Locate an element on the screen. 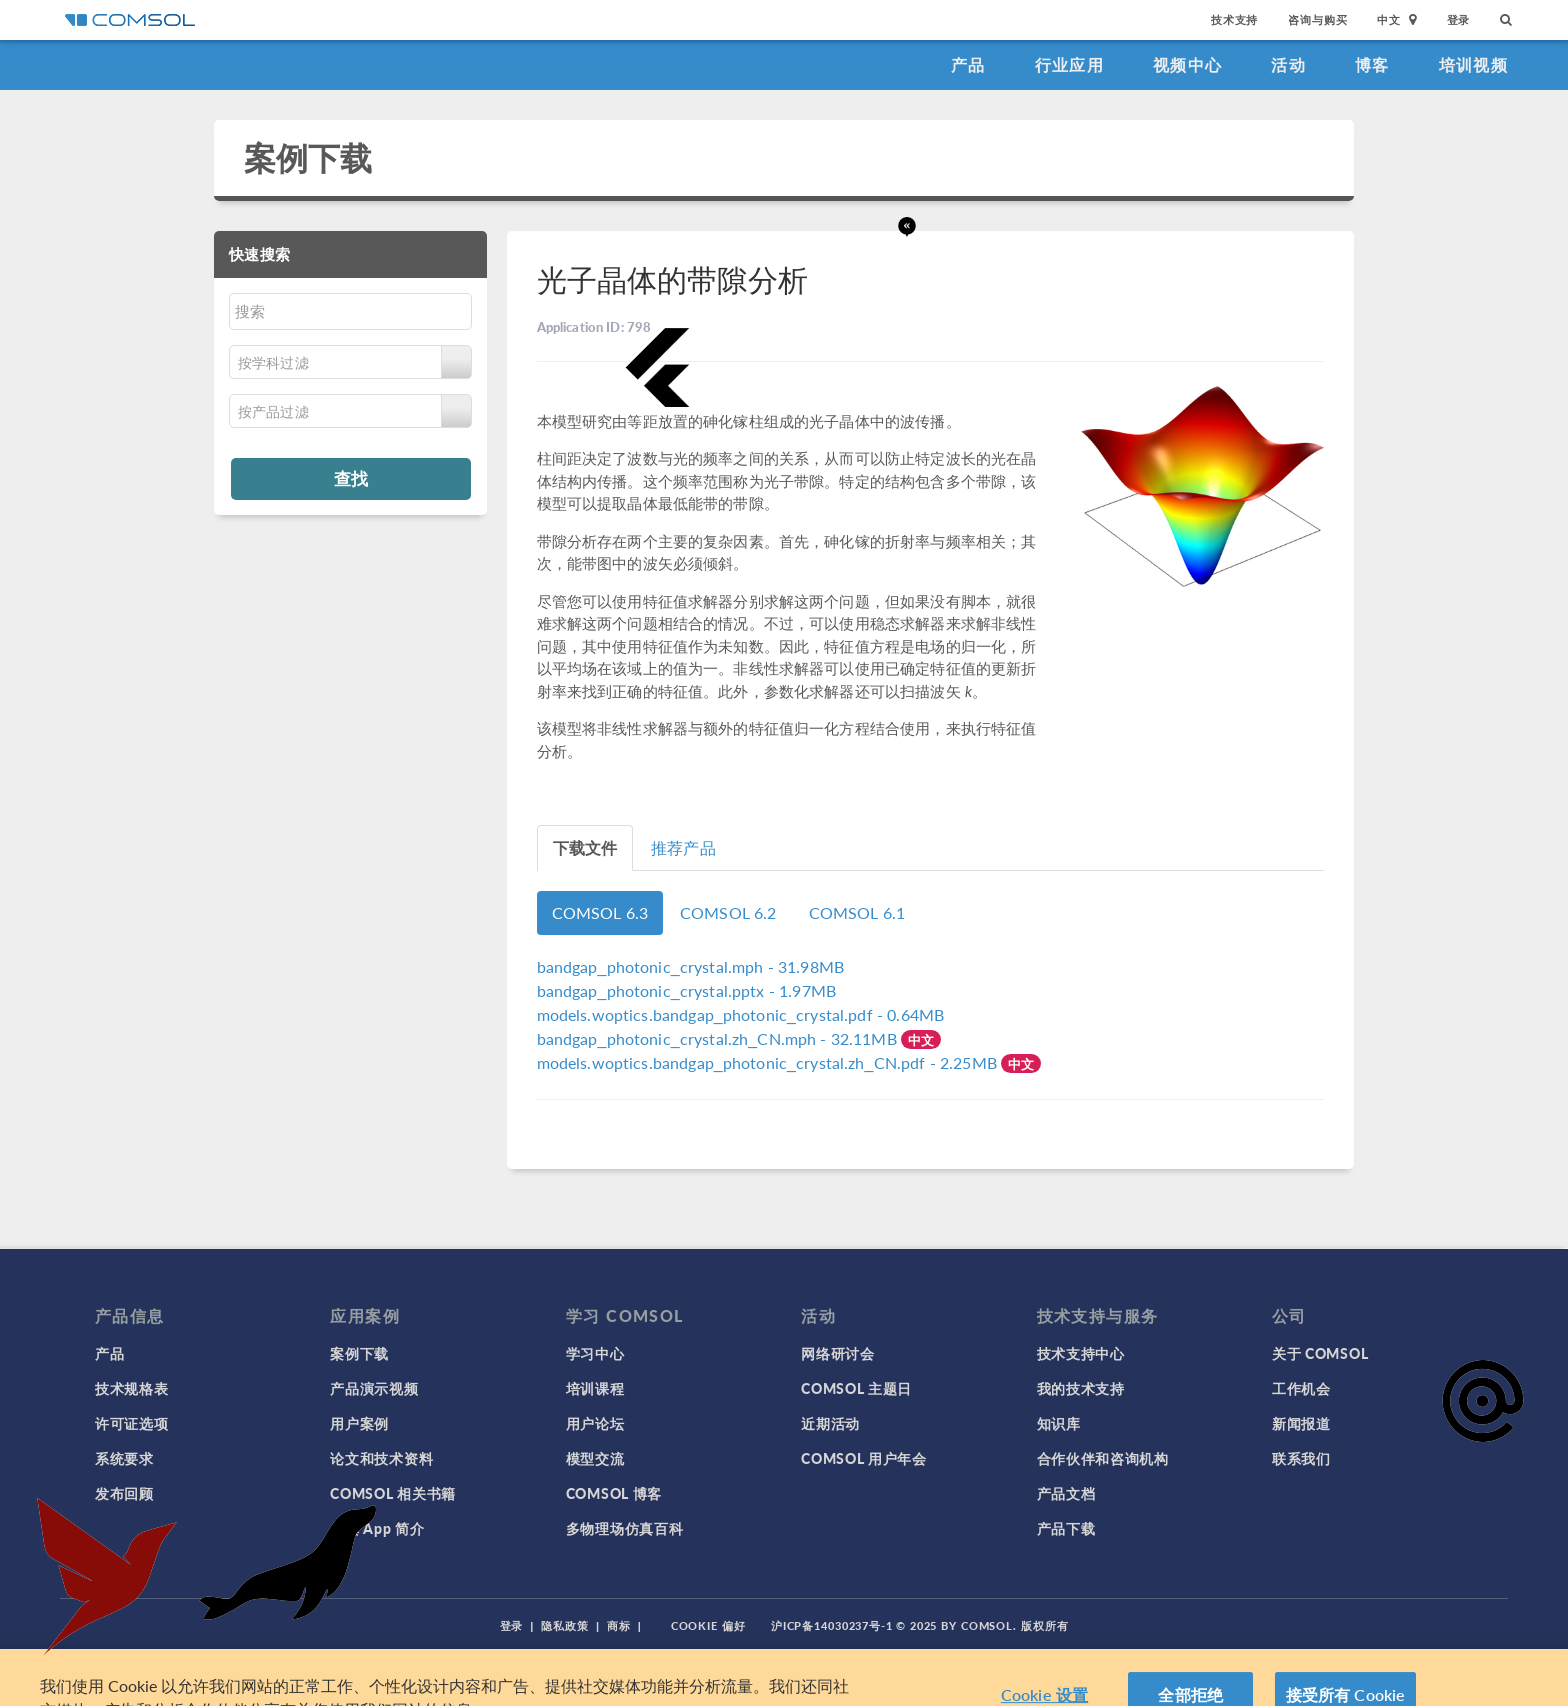  flutter framework logo is located at coordinates (657, 367).